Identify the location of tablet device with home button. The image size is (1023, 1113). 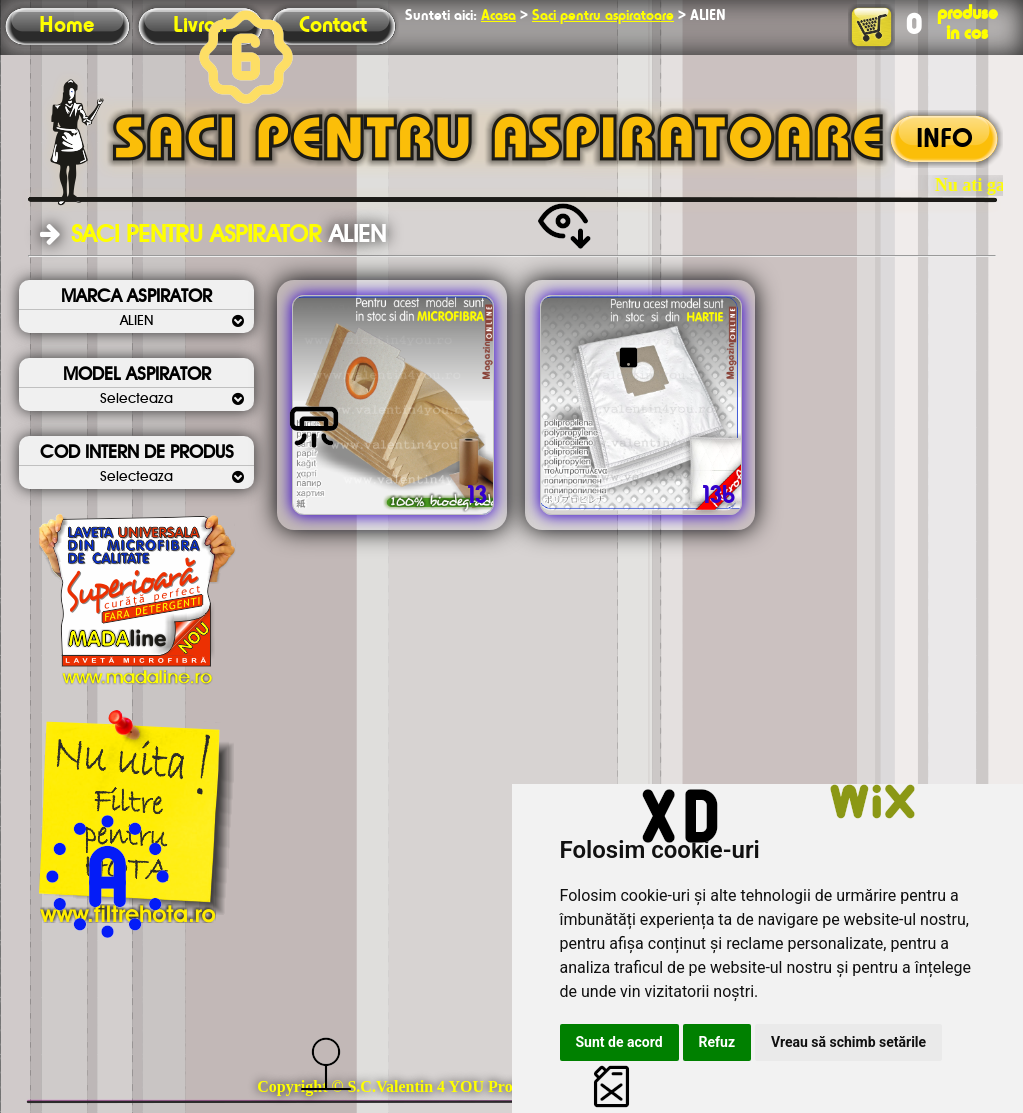
(628, 357).